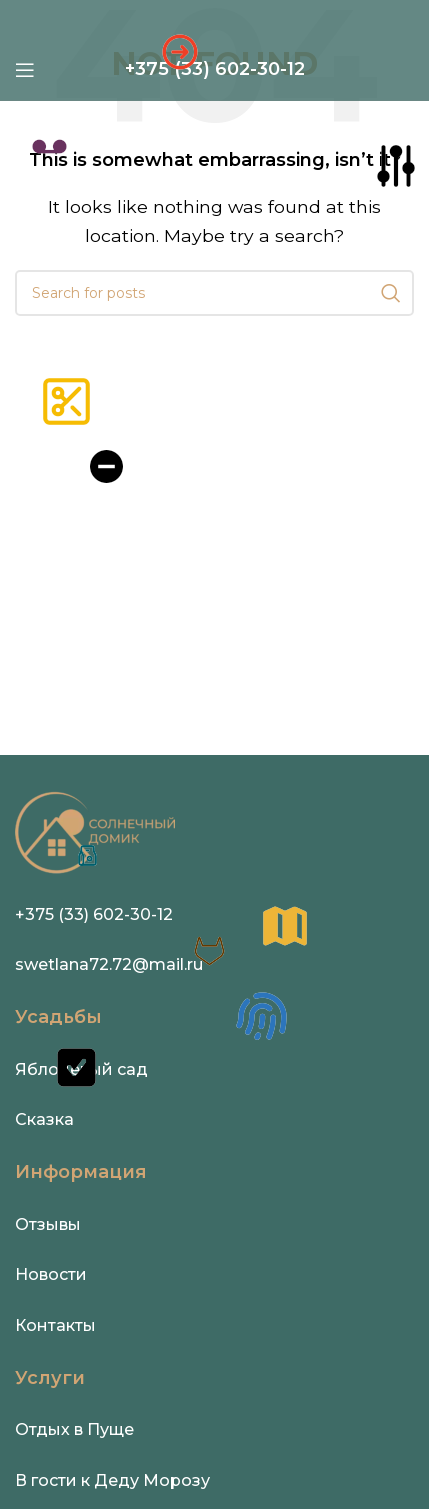  Describe the element at coordinates (66, 401) in the screenshot. I see `cut or crop selected content` at that location.